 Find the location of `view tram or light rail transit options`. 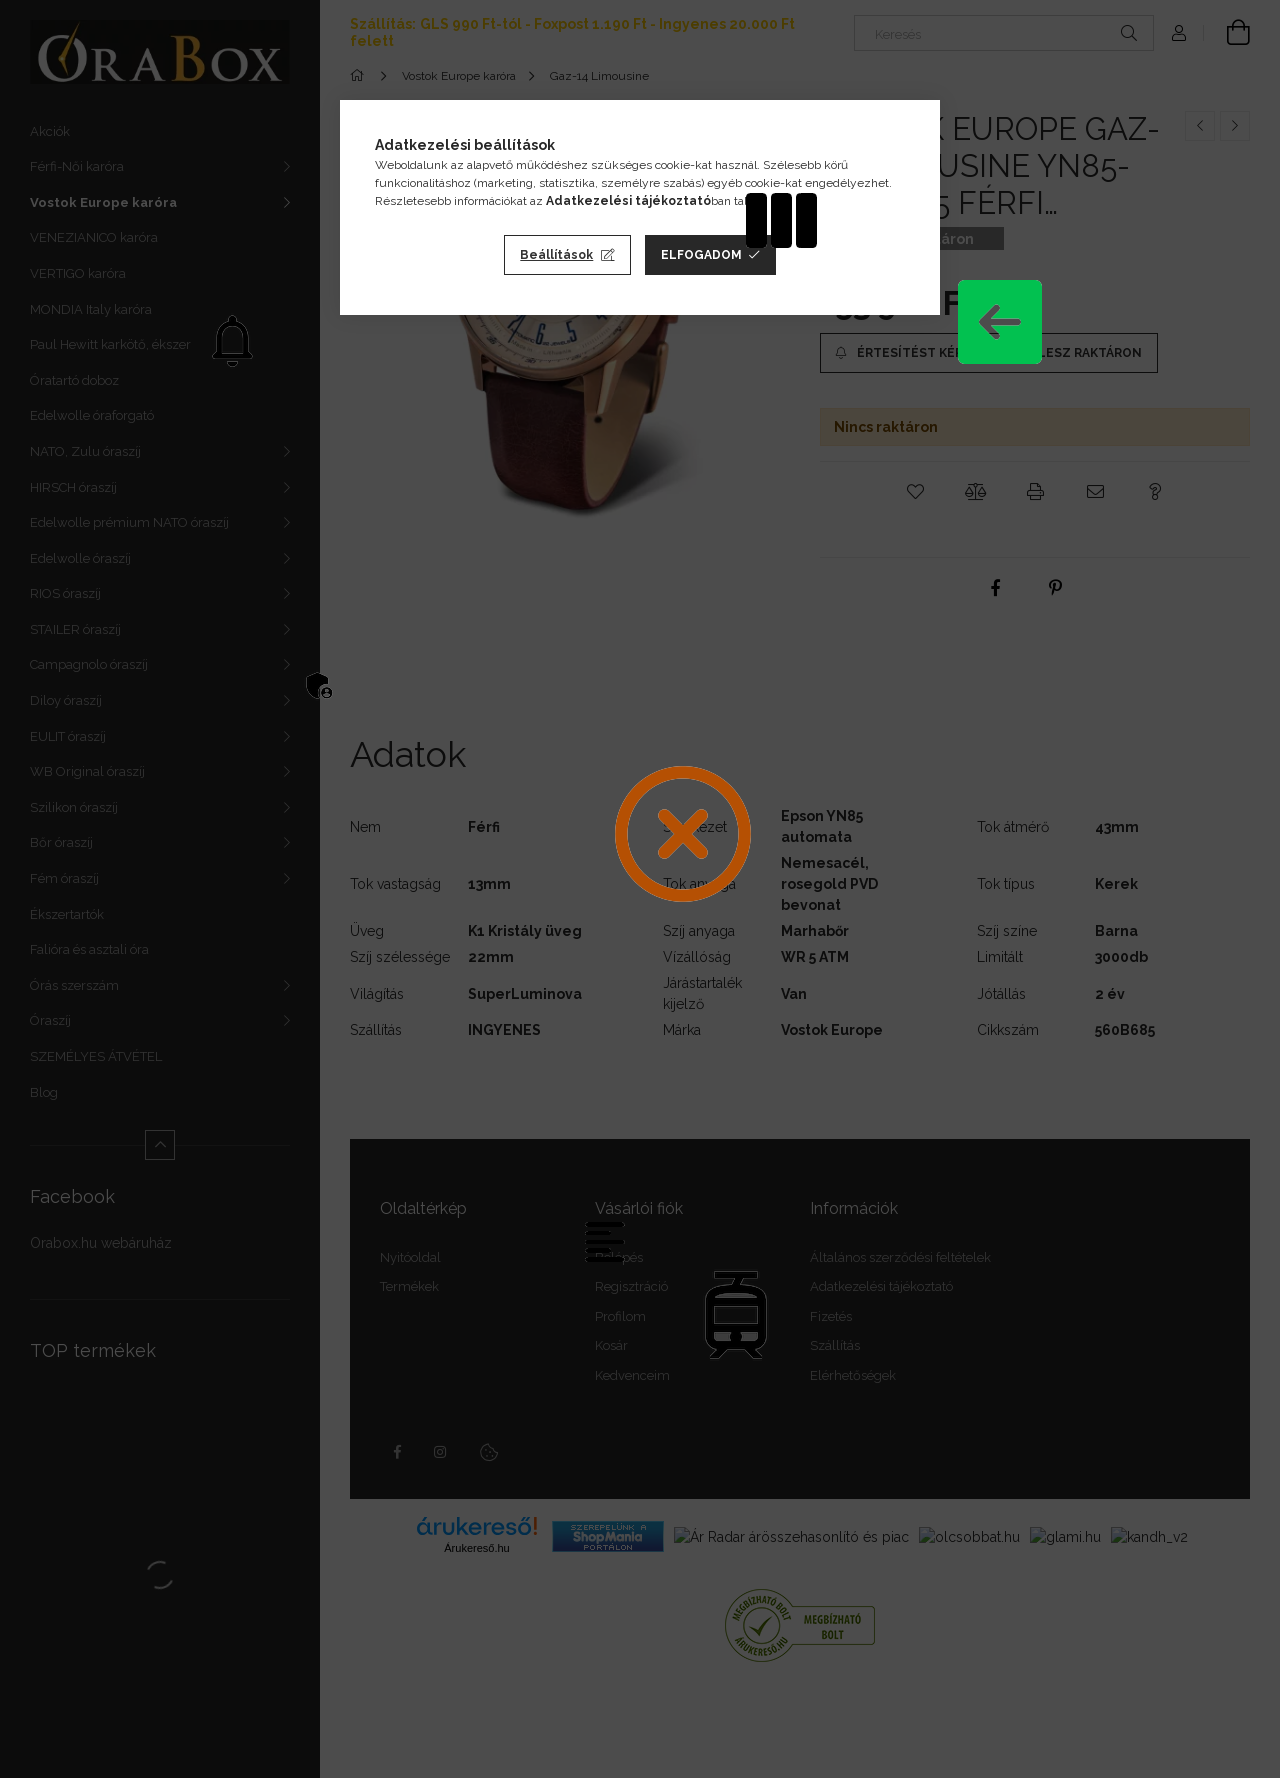

view tram or light rail transit options is located at coordinates (736, 1315).